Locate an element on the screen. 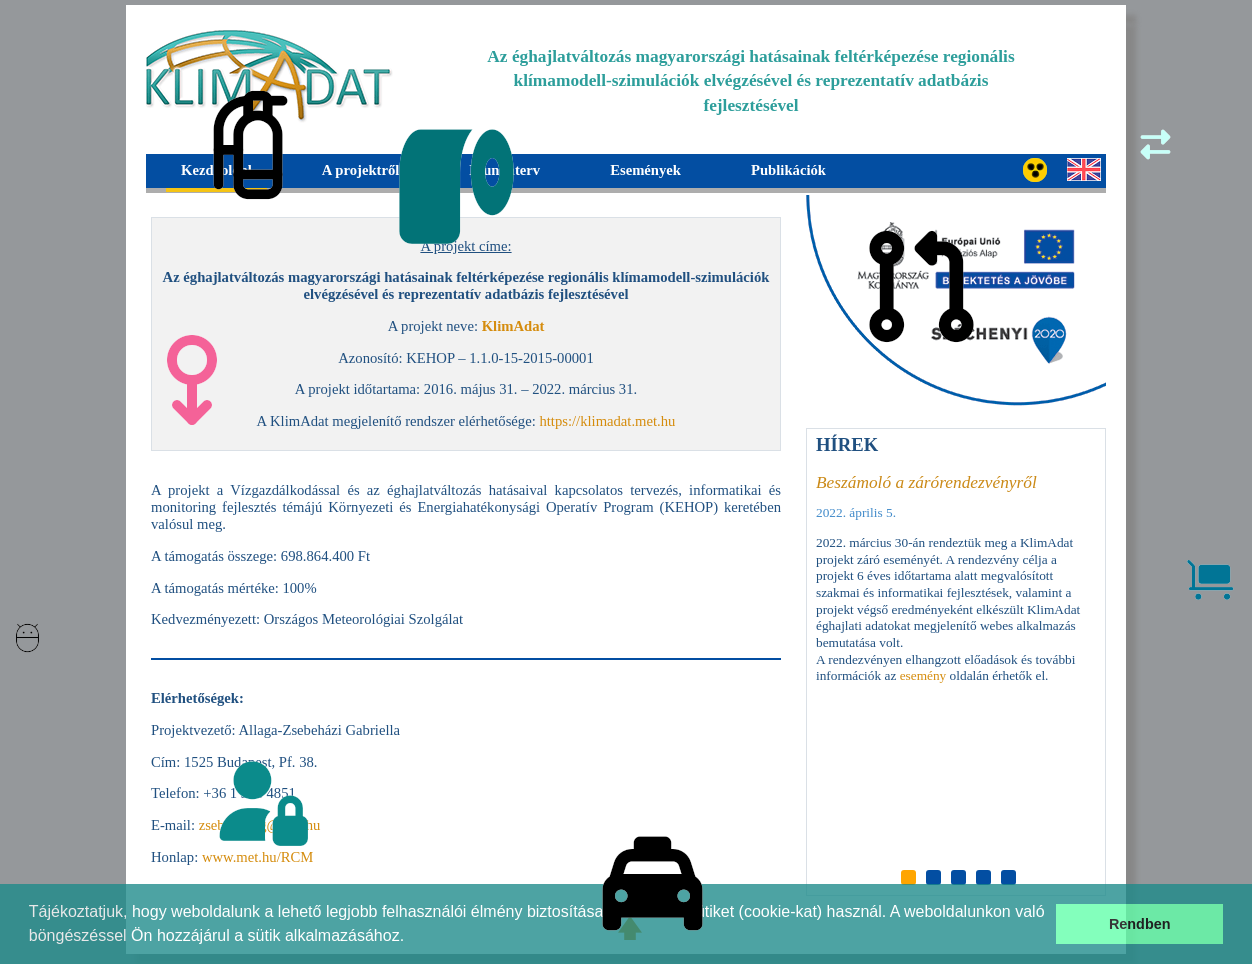 The width and height of the screenshot is (1252, 964). request a taxi or cab ride is located at coordinates (652, 886).